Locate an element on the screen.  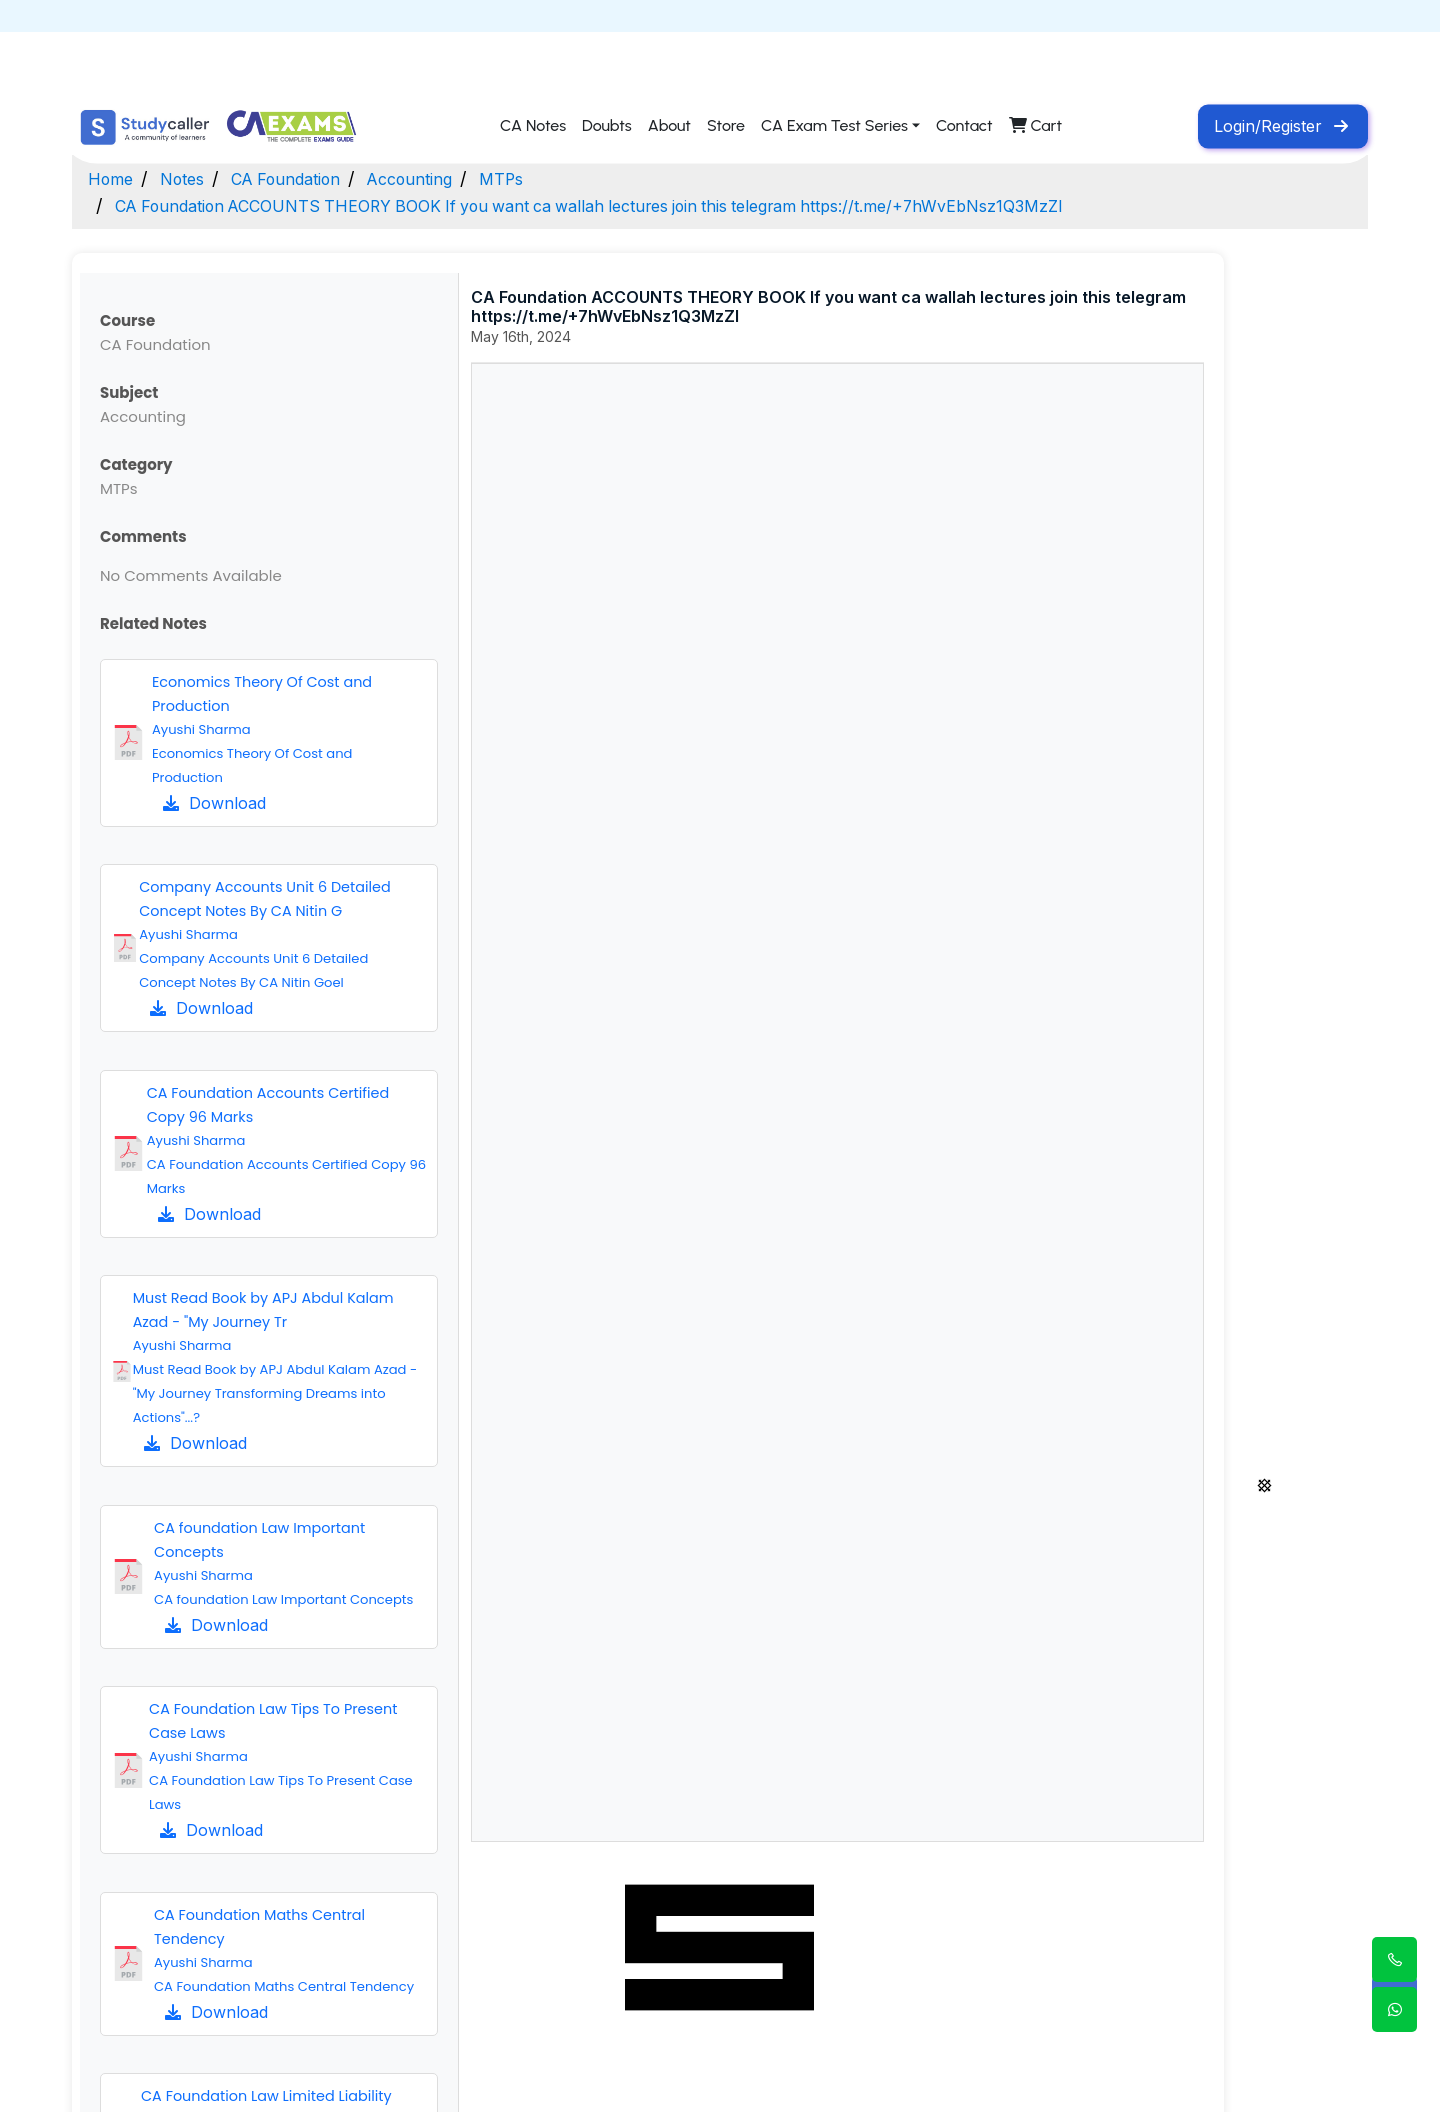
centos linux operating system logo is located at coordinates (1264, 1485).